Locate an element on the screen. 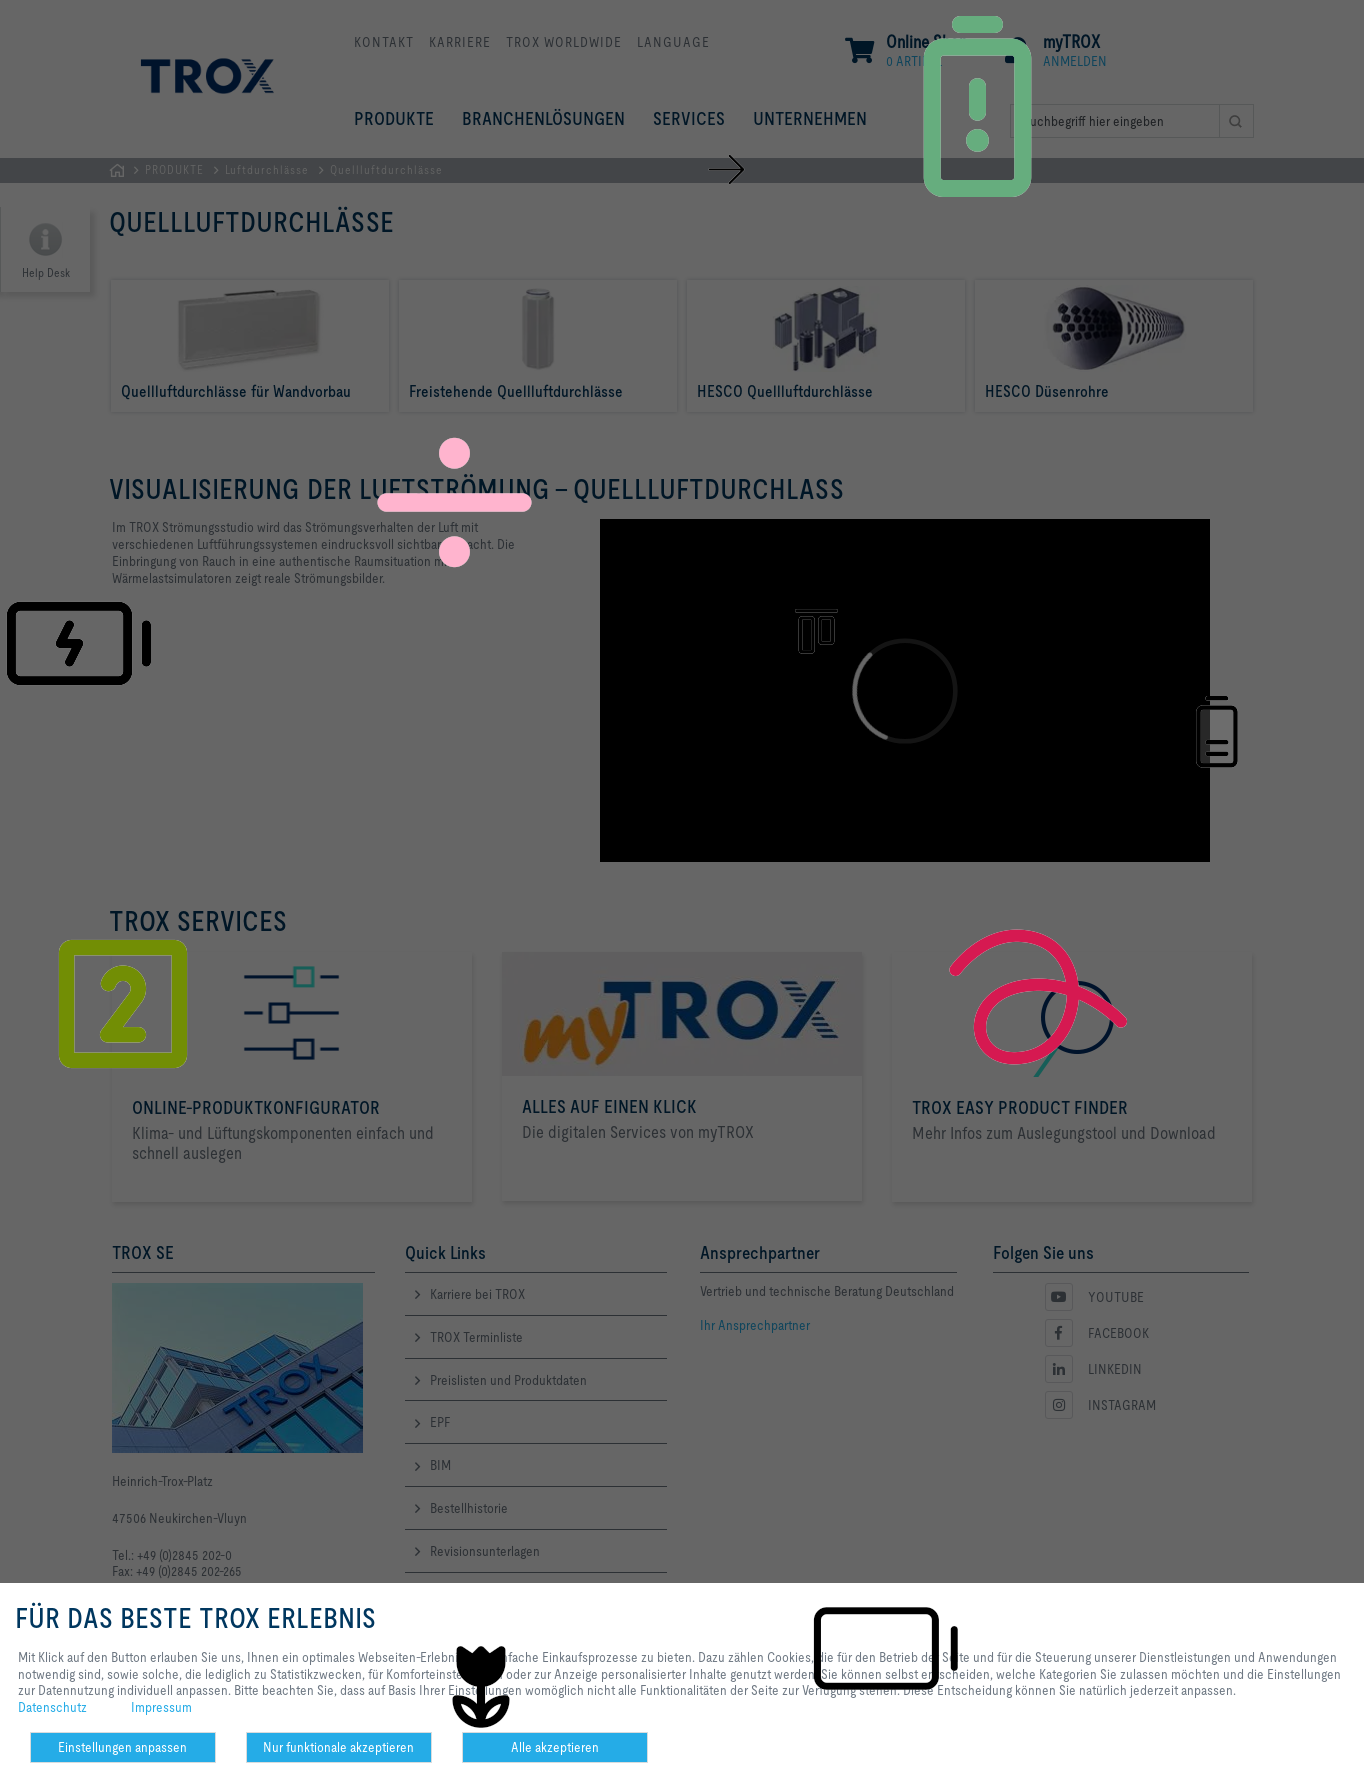 Image resolution: width=1364 pixels, height=1783 pixels. indicates low battery warning is located at coordinates (977, 106).